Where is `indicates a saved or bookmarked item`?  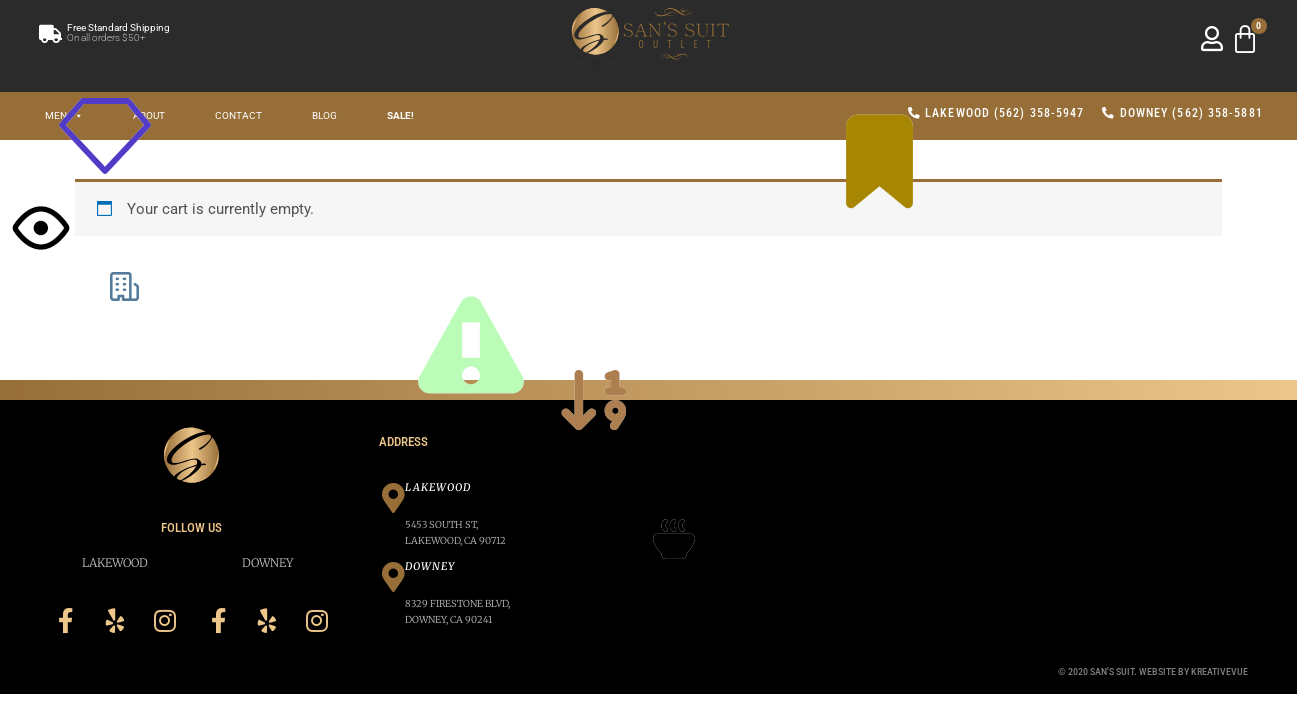
indicates a saved or bookmarked item is located at coordinates (879, 161).